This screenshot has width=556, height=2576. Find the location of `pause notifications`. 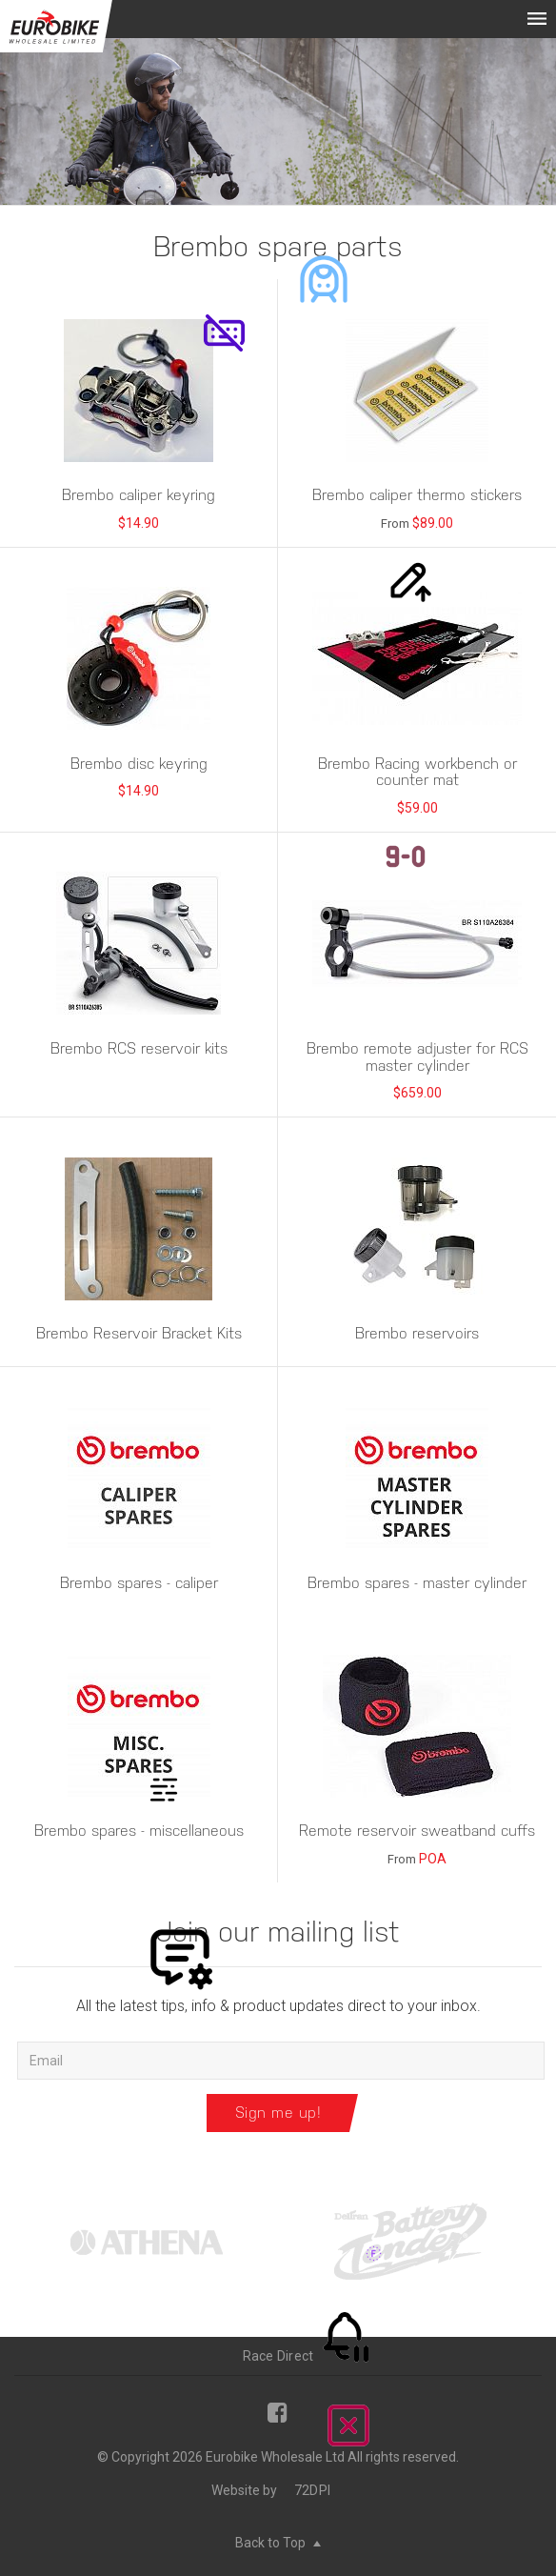

pause notifications is located at coordinates (345, 2336).